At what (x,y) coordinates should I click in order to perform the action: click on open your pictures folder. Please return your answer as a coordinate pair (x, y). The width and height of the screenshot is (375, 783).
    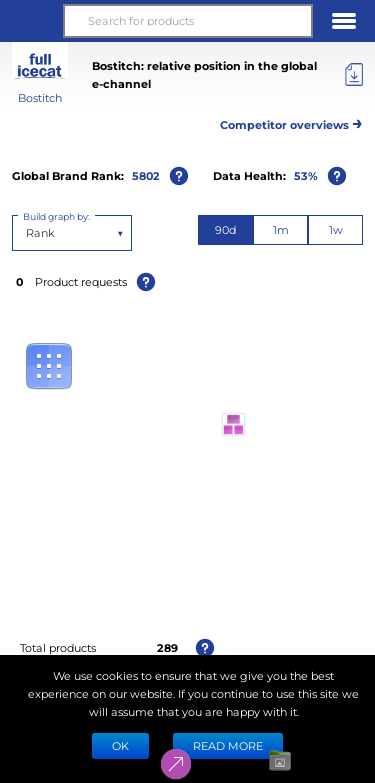
    Looking at the image, I should click on (280, 760).